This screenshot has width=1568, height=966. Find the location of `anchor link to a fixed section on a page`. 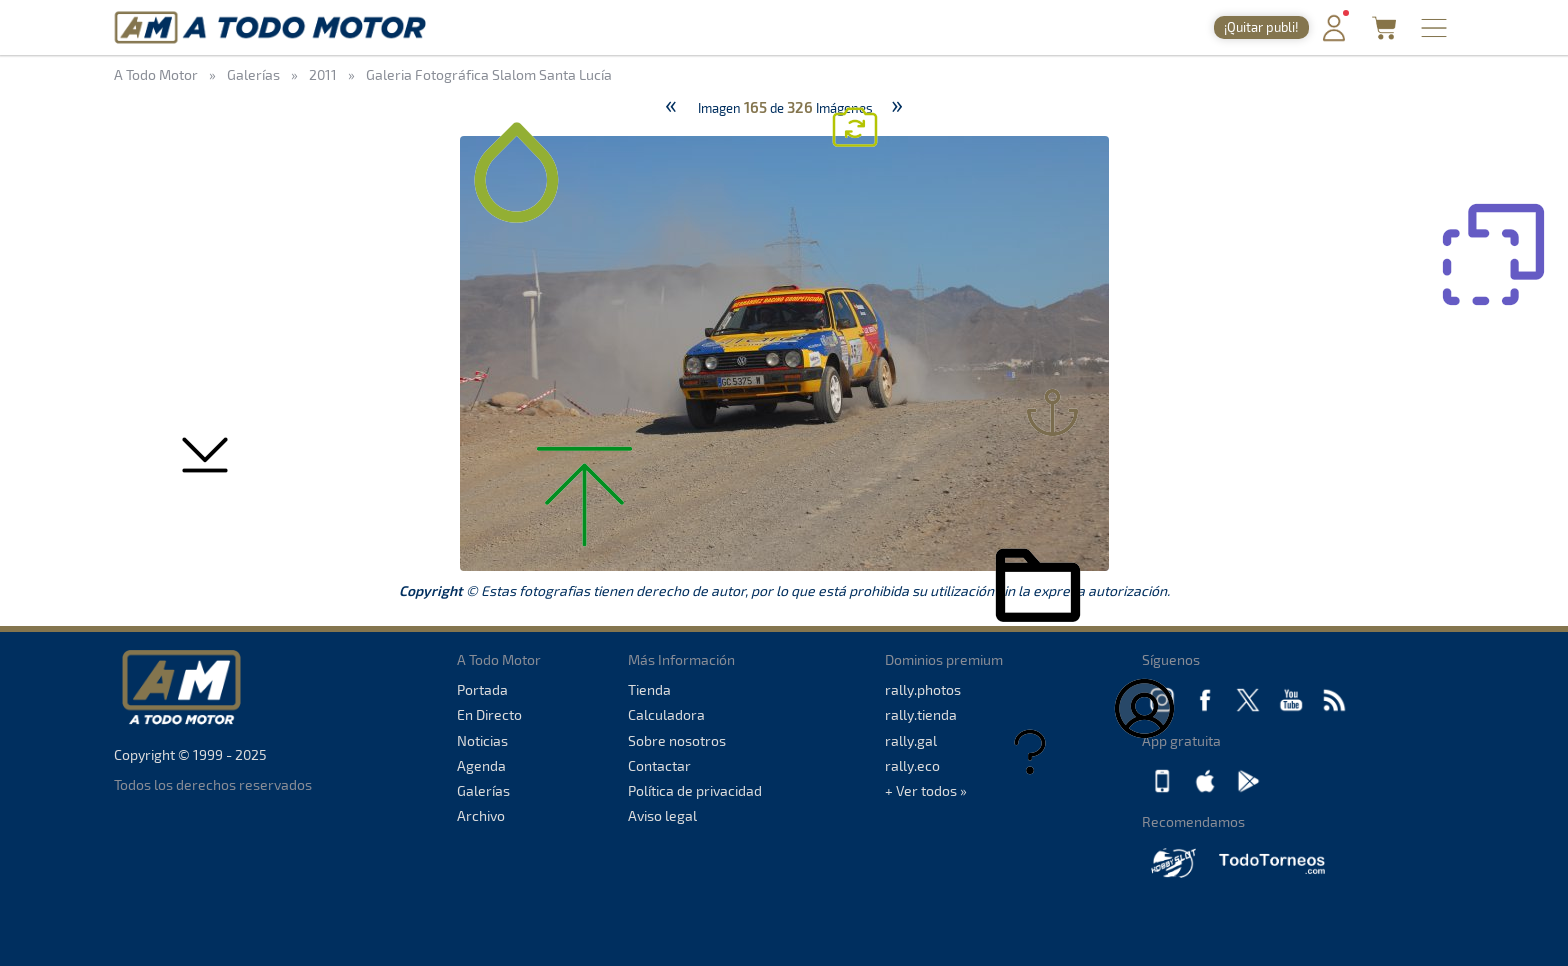

anchor link to a fixed section on a page is located at coordinates (1052, 412).